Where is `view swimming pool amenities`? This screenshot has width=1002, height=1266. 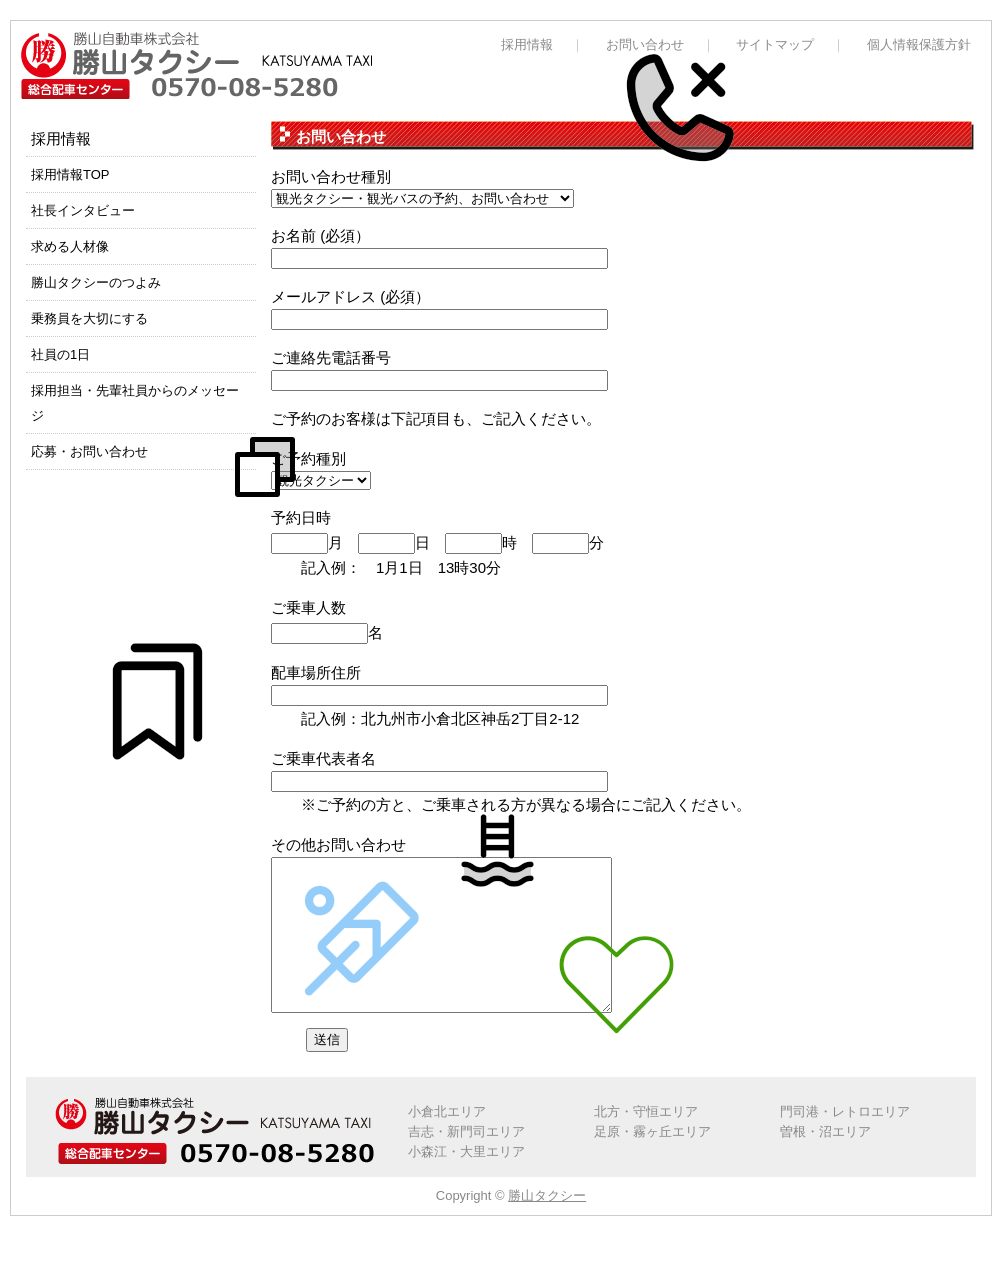 view swimming pool amenities is located at coordinates (497, 850).